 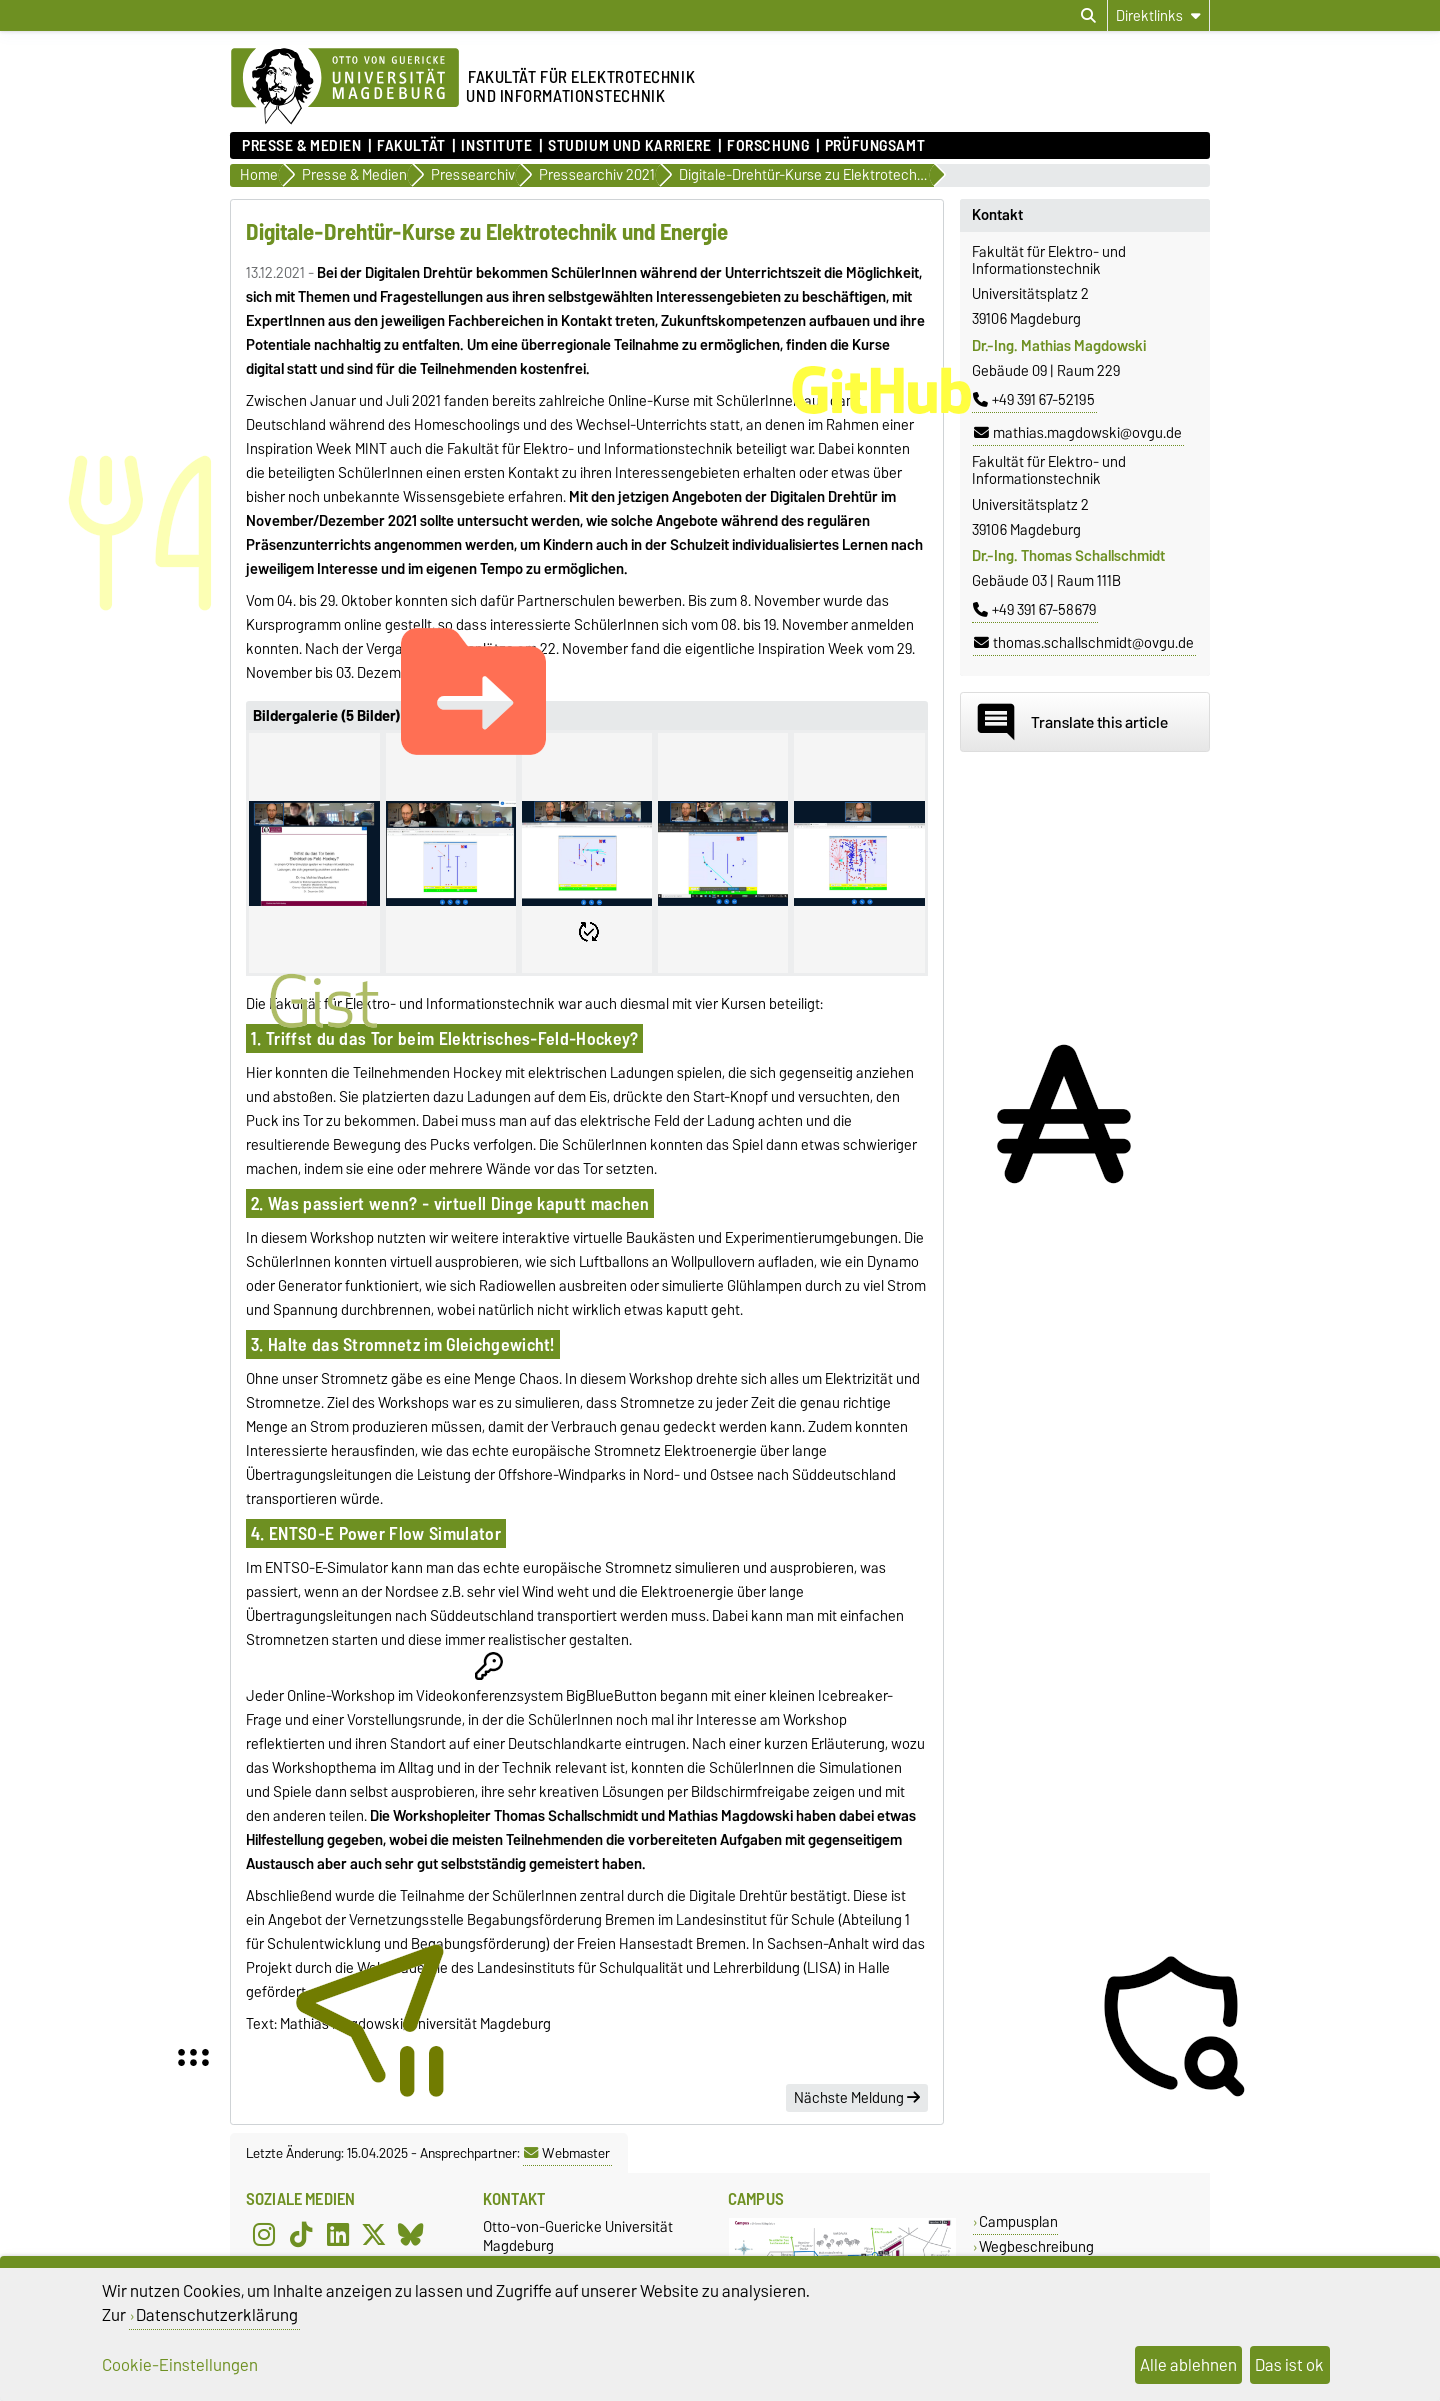 What do you see at coordinates (589, 932) in the screenshot?
I see `sync or publish changes` at bounding box center [589, 932].